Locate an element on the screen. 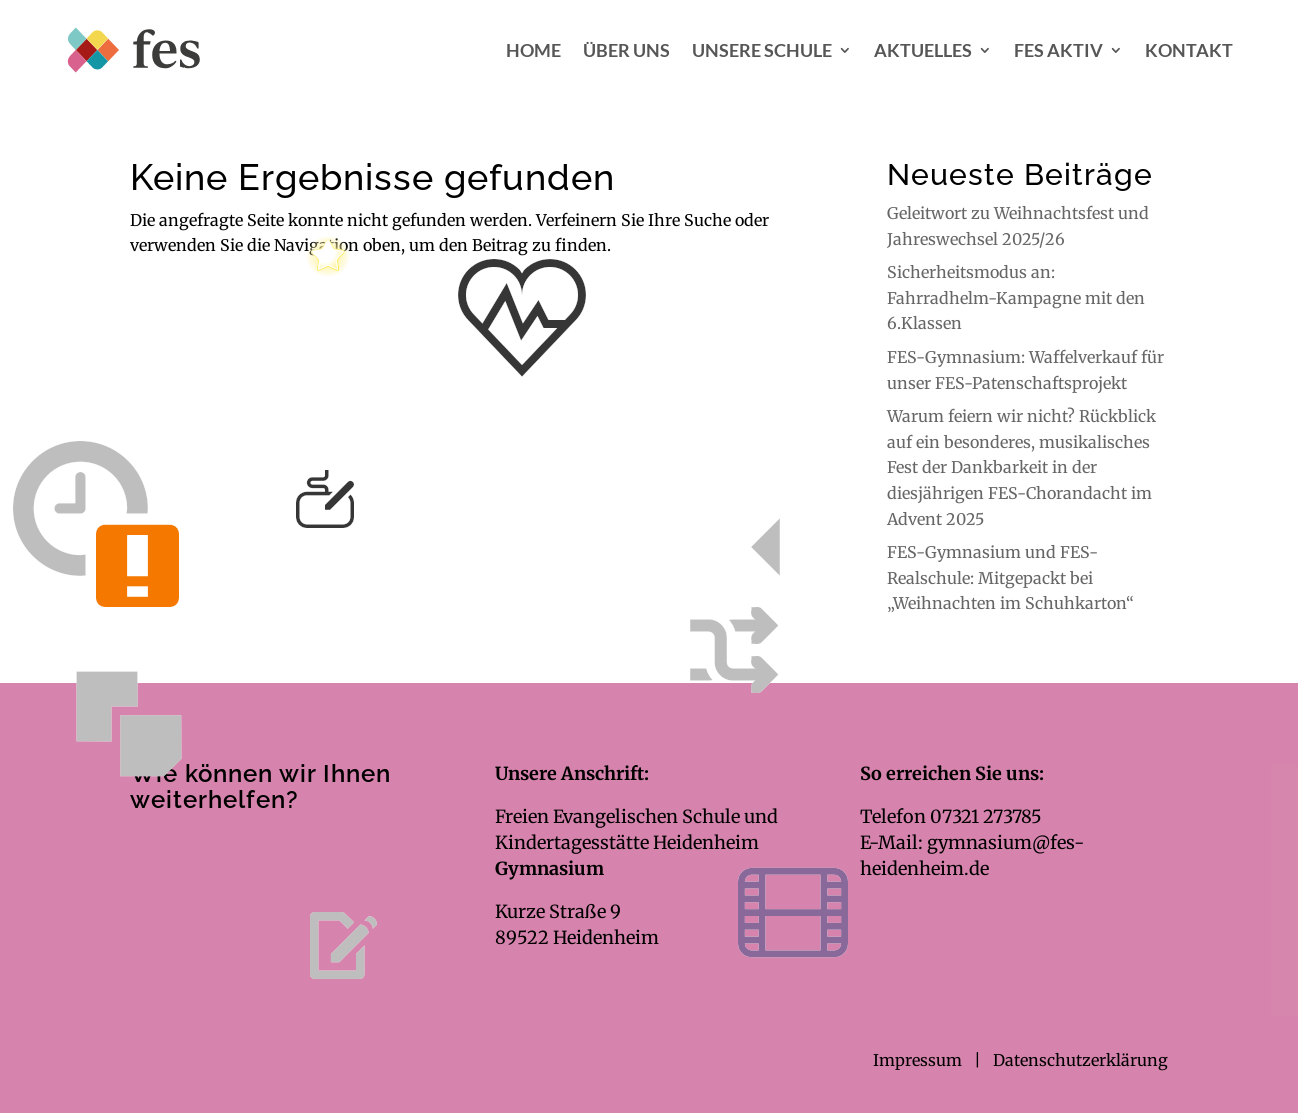 This screenshot has height=1114, width=1298. open health or fitness app is located at coordinates (522, 316).